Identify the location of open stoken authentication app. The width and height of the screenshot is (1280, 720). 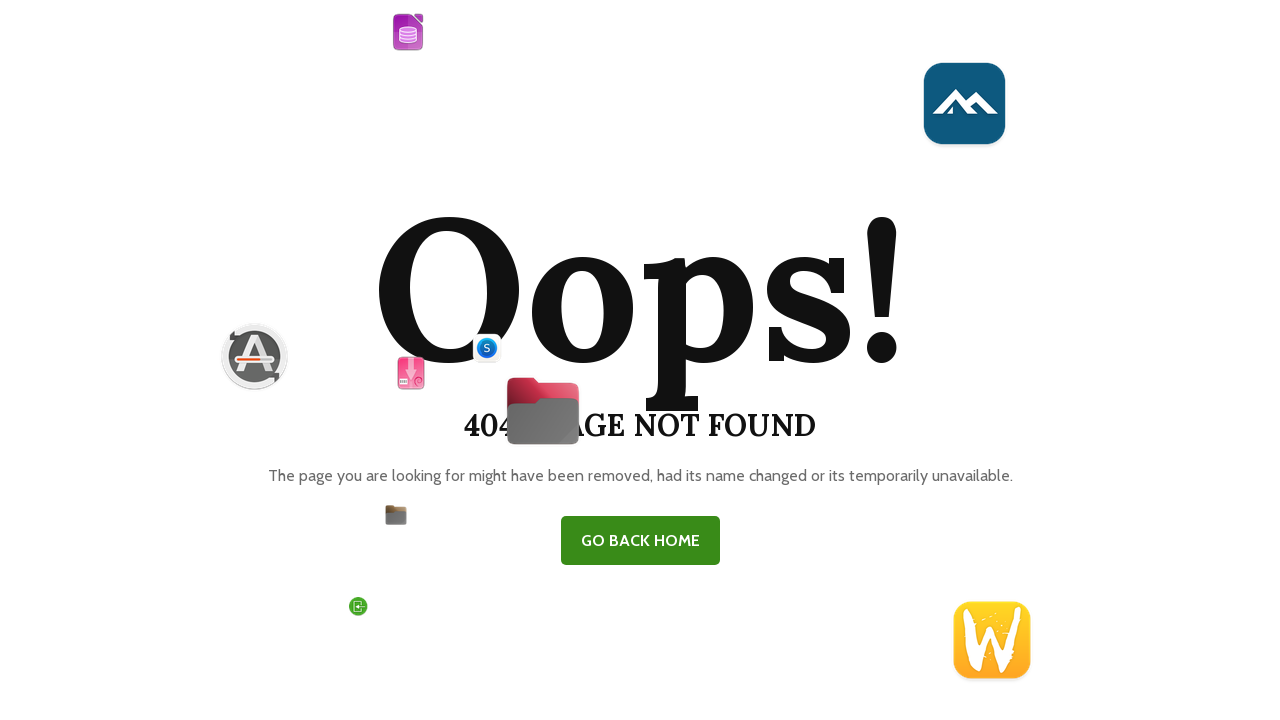
(487, 348).